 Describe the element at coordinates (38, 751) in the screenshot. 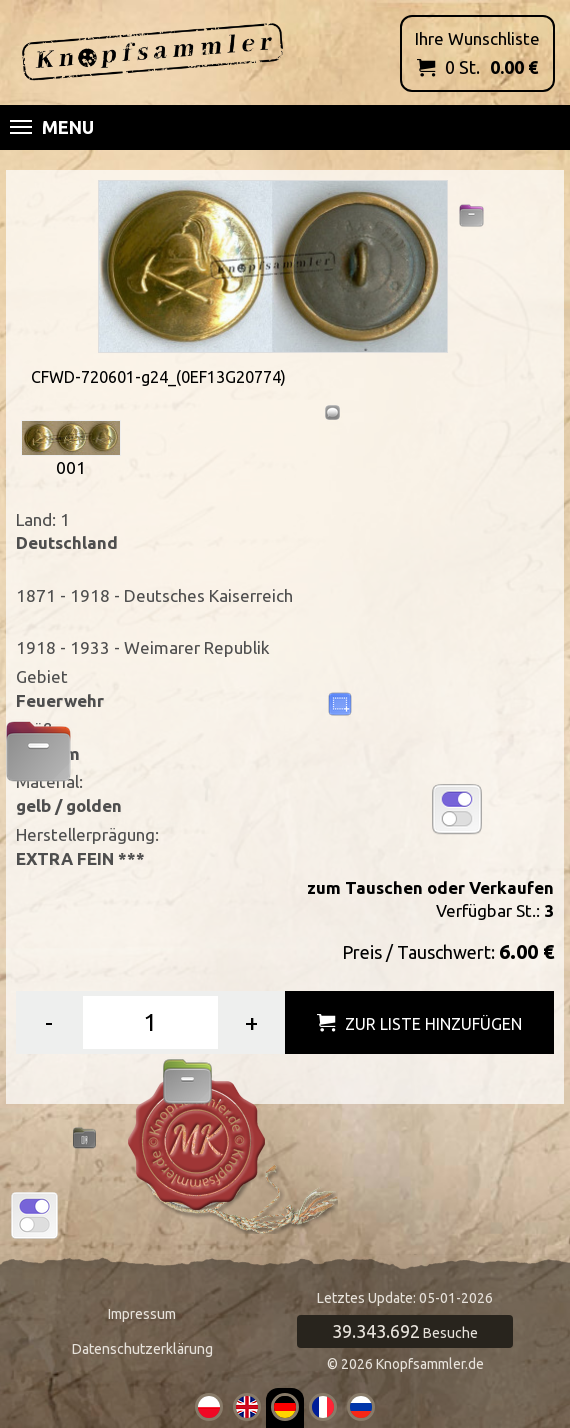

I see `open the nautilus file manager` at that location.